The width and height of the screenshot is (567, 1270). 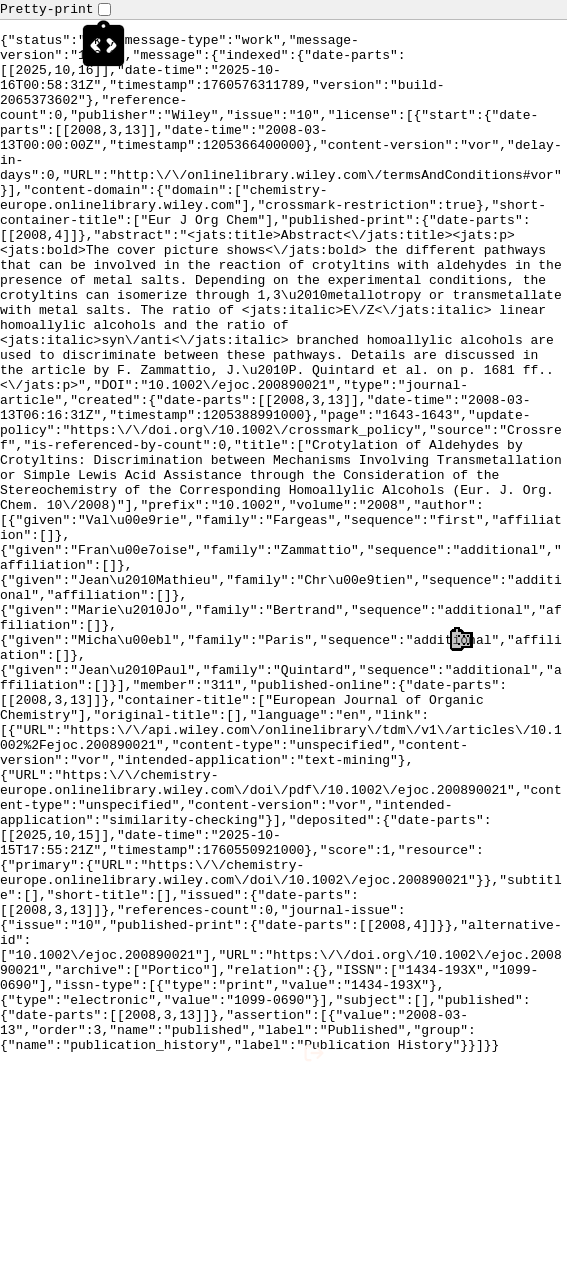 What do you see at coordinates (461, 639) in the screenshot?
I see `access photos from camera roll` at bounding box center [461, 639].